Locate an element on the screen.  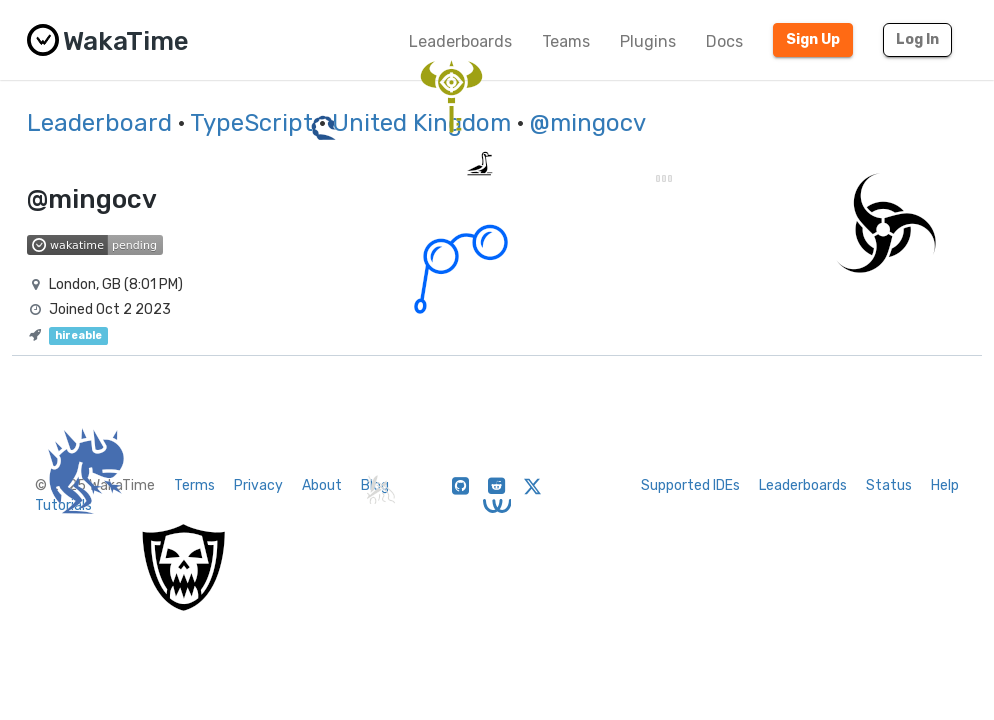
cut or trim hair is located at coordinates (381, 489).